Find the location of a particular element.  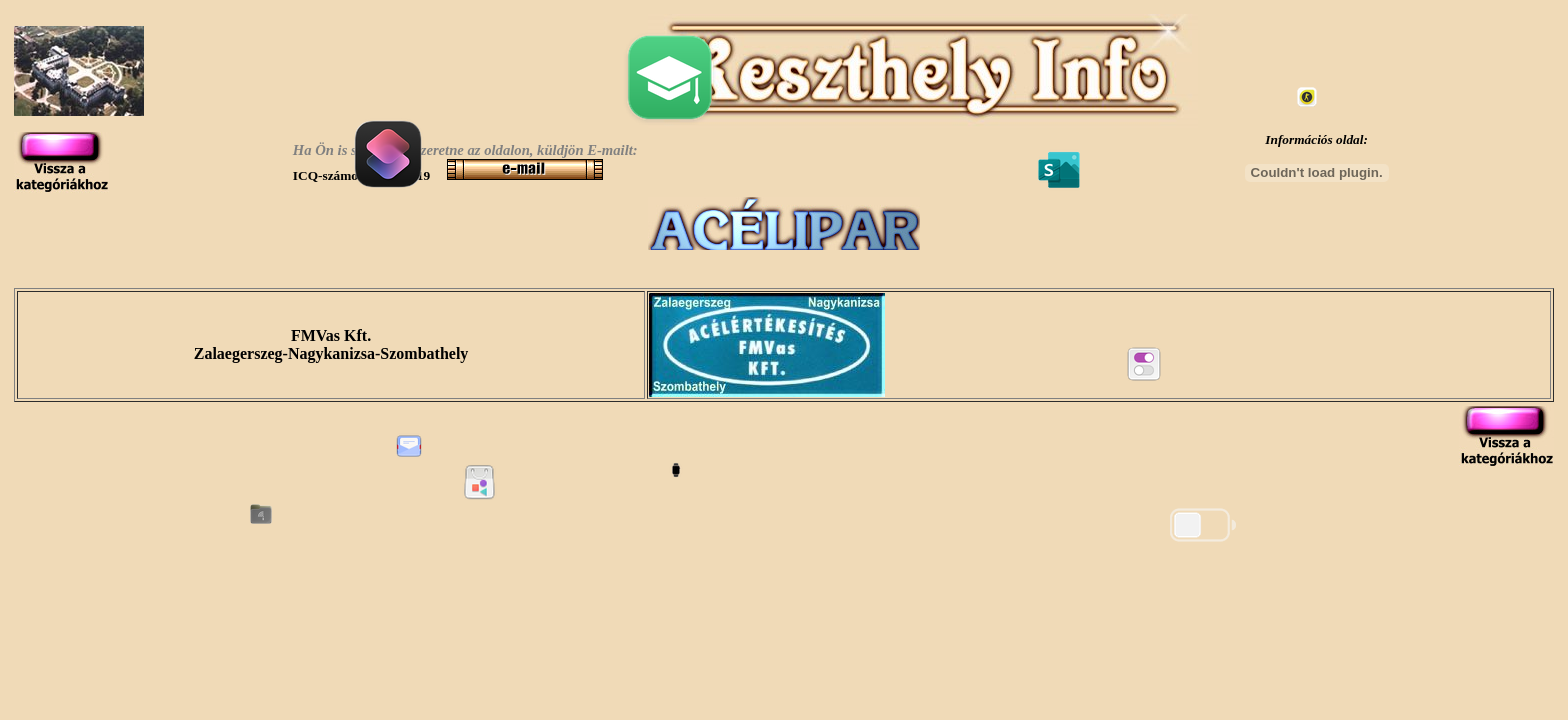

open the shortcuts app is located at coordinates (388, 154).